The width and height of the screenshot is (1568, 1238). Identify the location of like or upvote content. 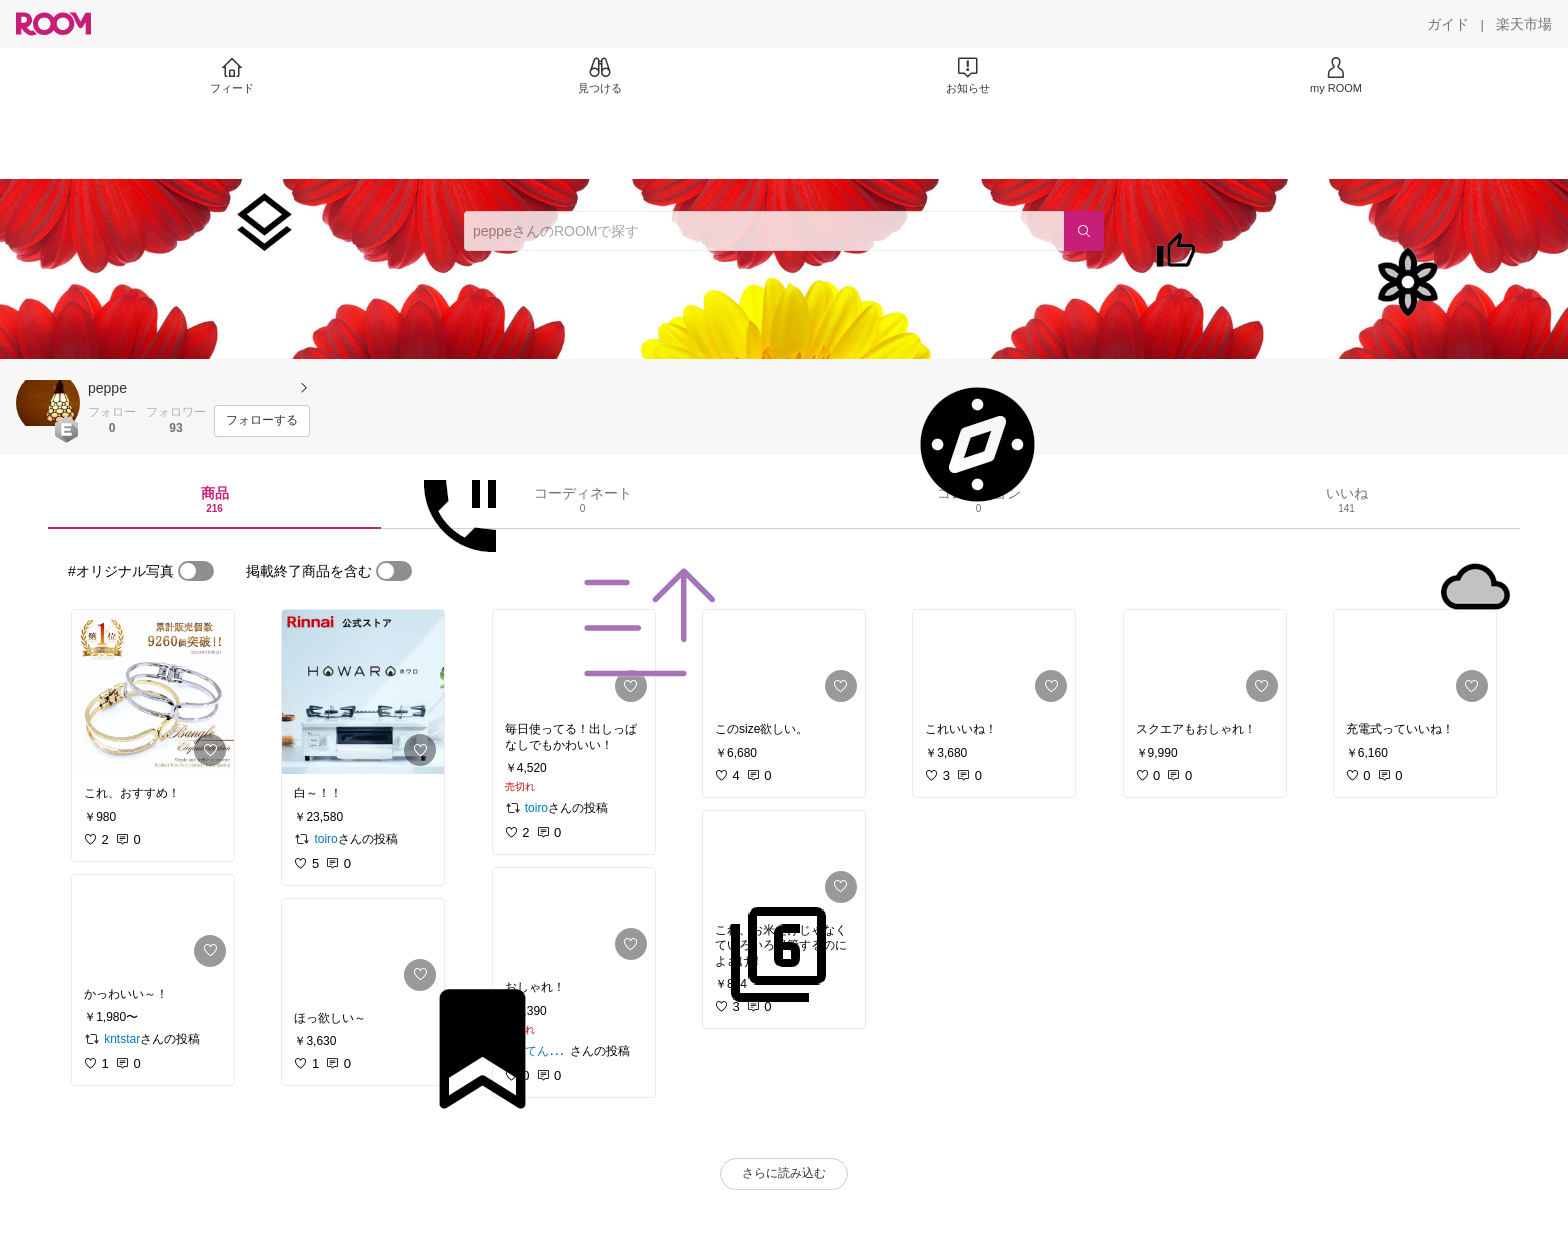
(1176, 251).